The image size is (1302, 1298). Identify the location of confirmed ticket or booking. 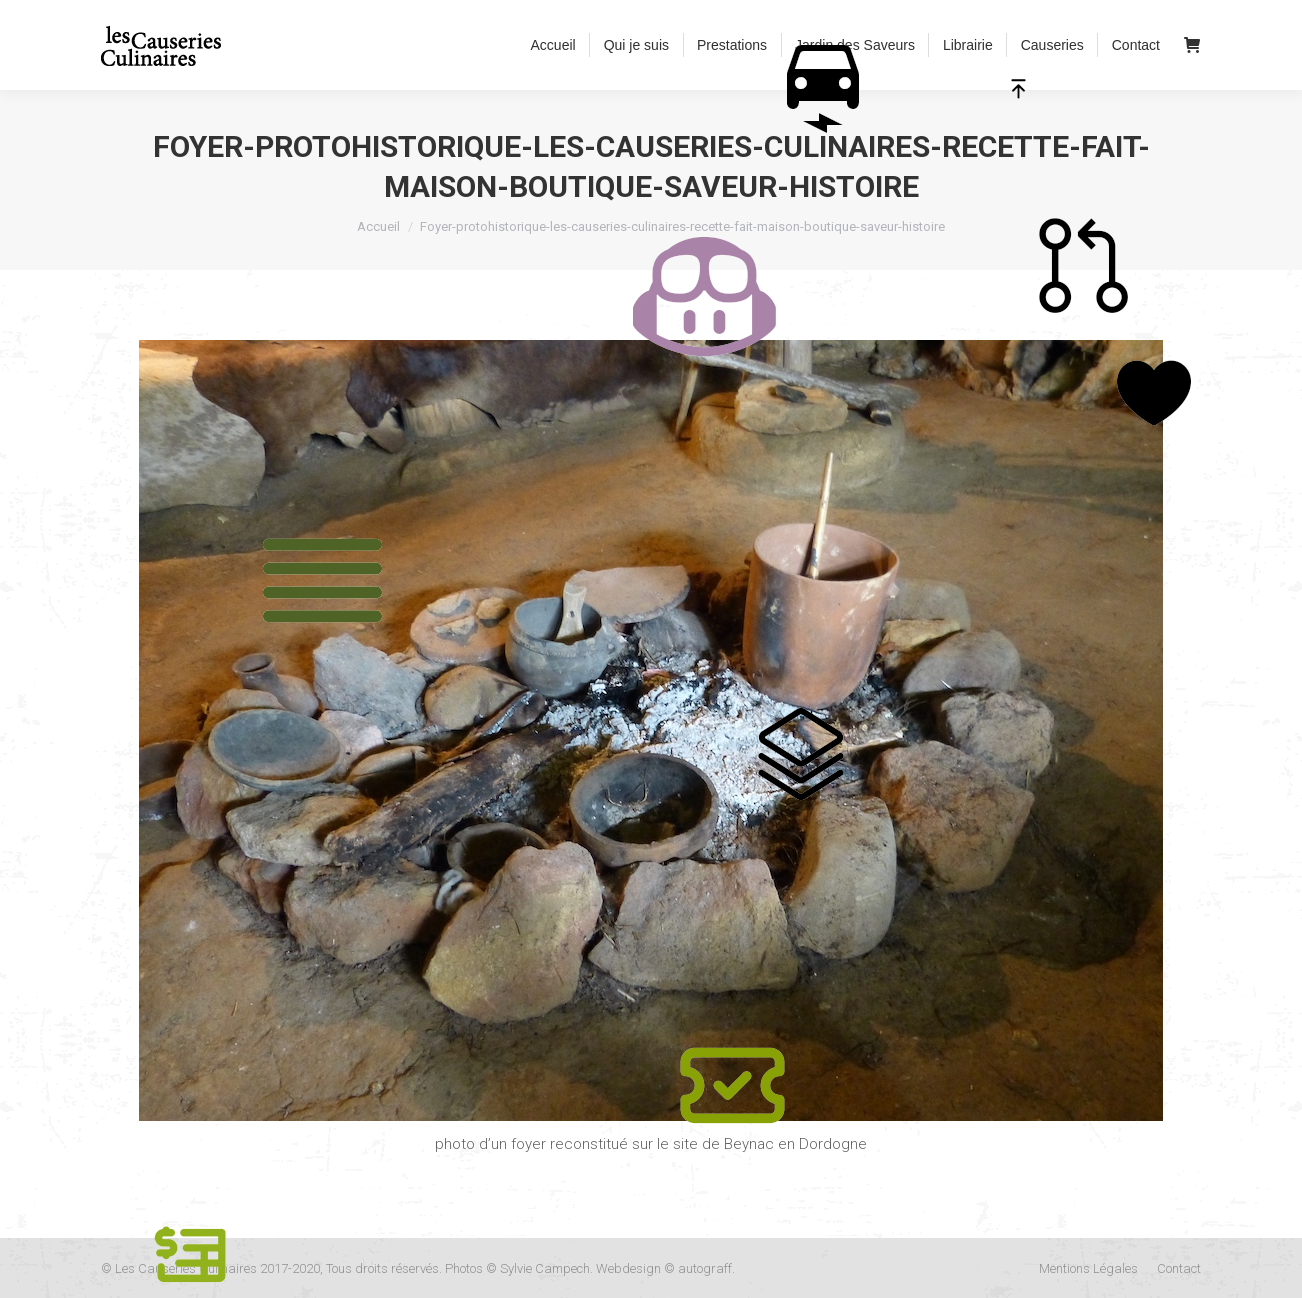
(732, 1085).